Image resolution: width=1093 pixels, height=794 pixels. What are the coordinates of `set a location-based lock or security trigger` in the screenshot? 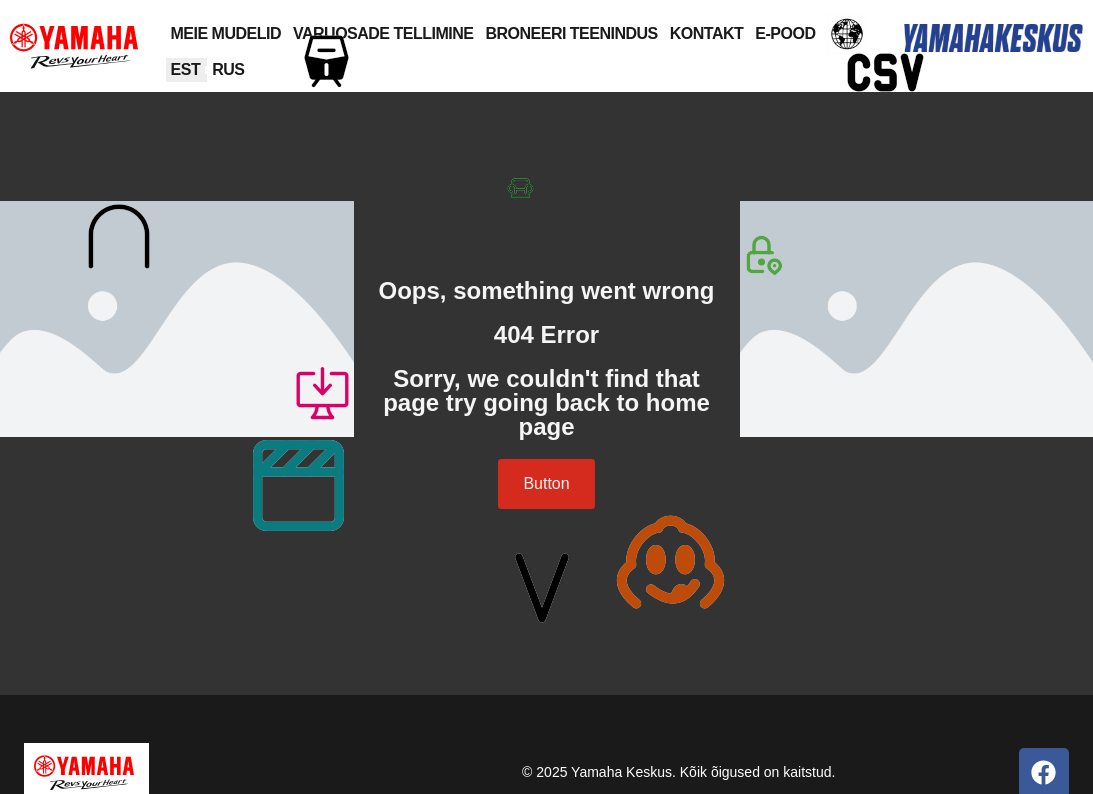 It's located at (761, 254).